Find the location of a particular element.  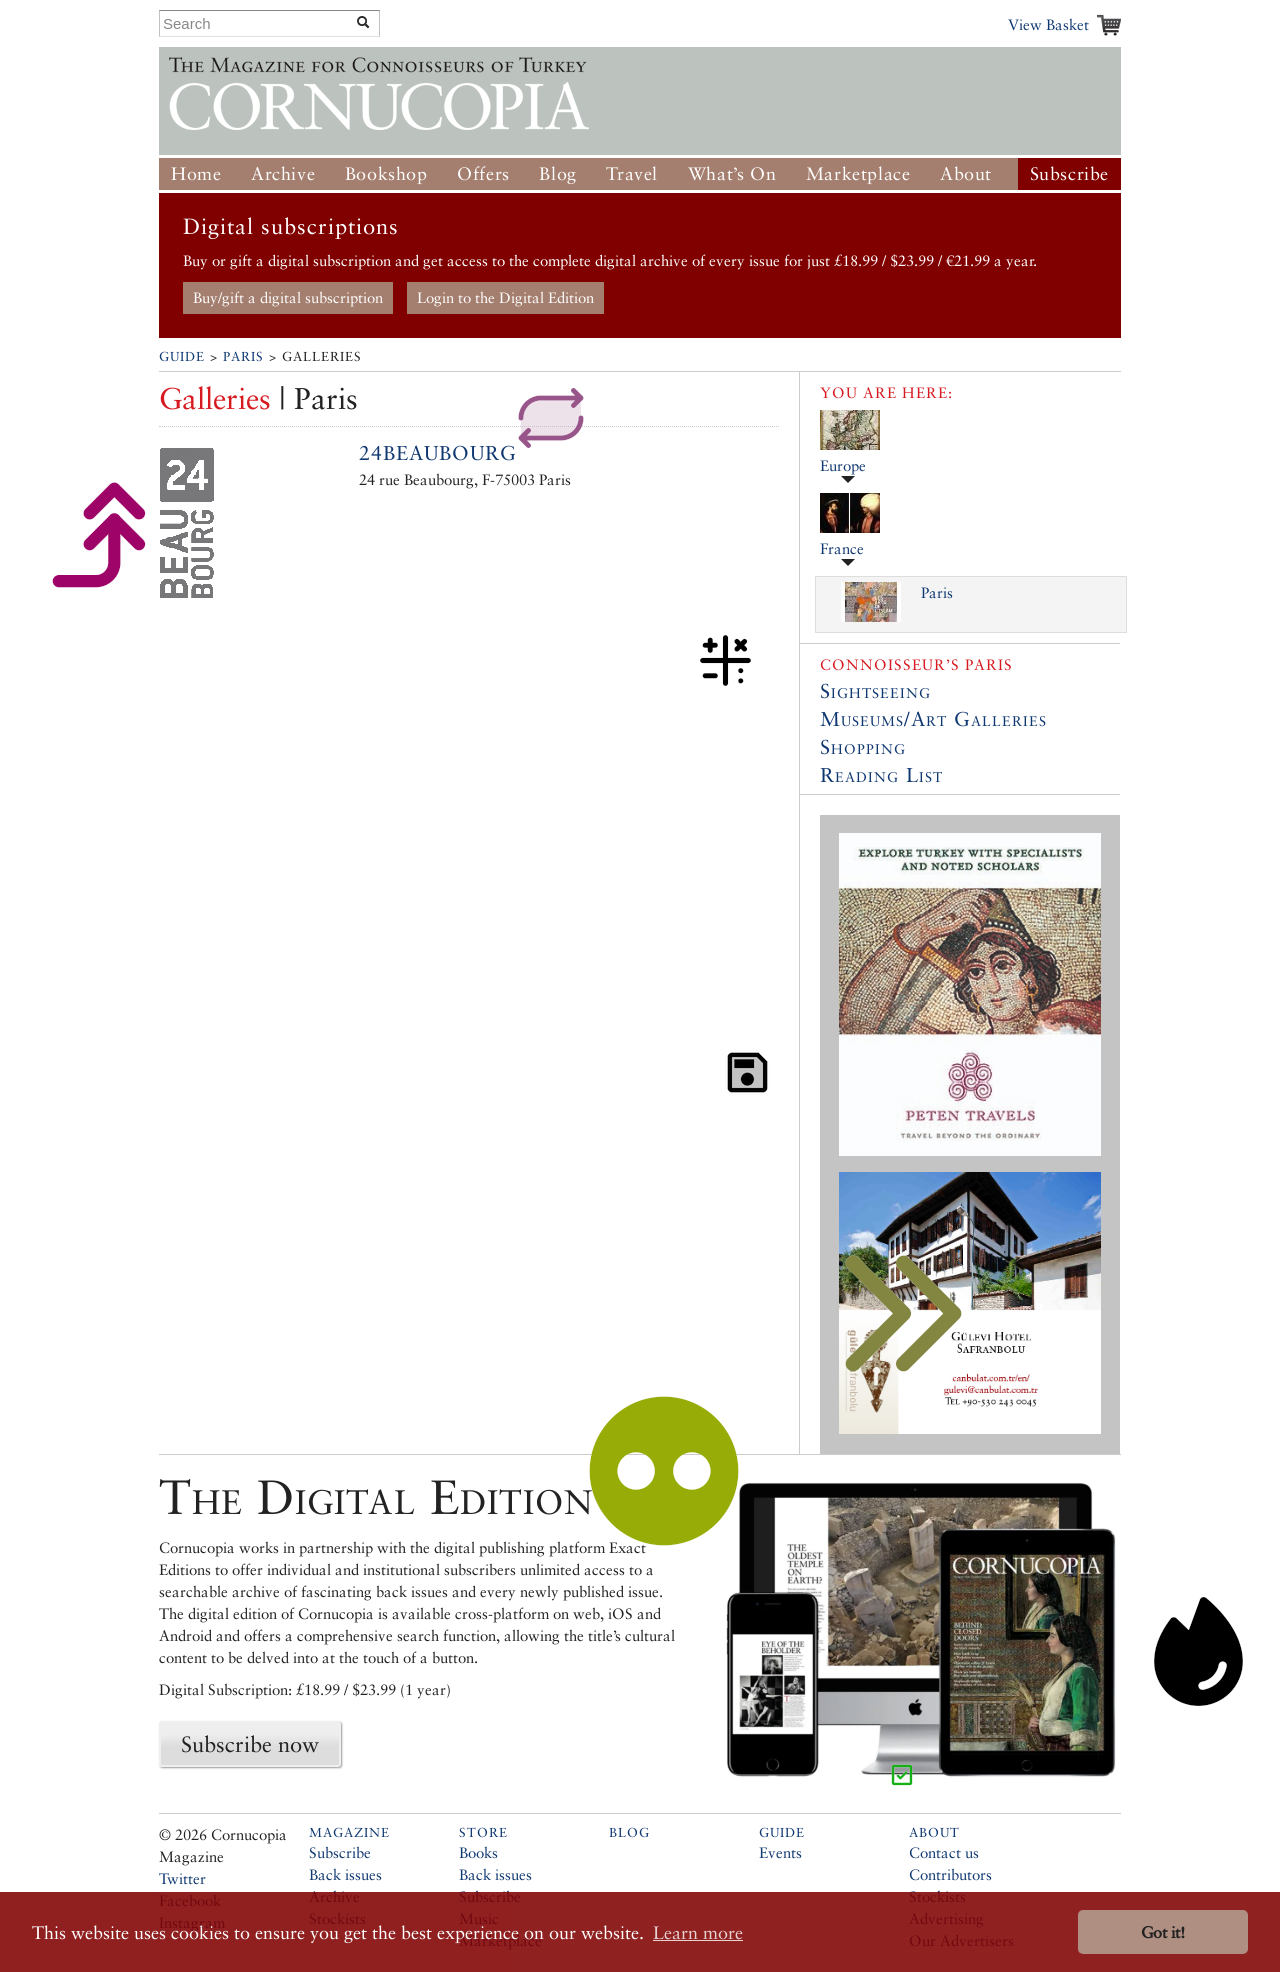

save current file or document is located at coordinates (747, 1072).